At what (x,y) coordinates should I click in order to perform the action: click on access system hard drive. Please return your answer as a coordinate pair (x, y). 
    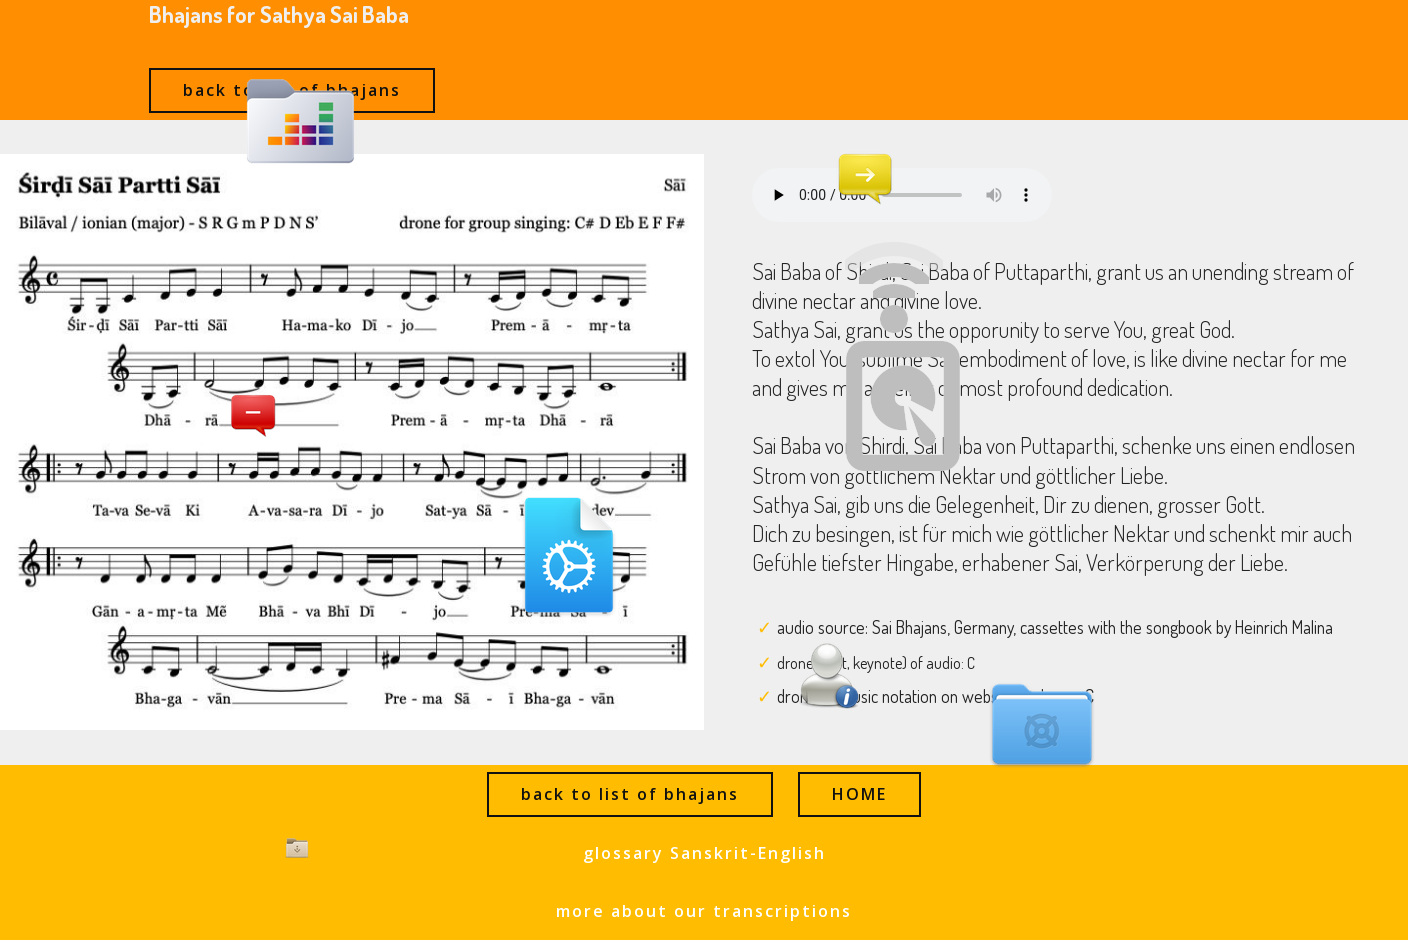
    Looking at the image, I should click on (903, 406).